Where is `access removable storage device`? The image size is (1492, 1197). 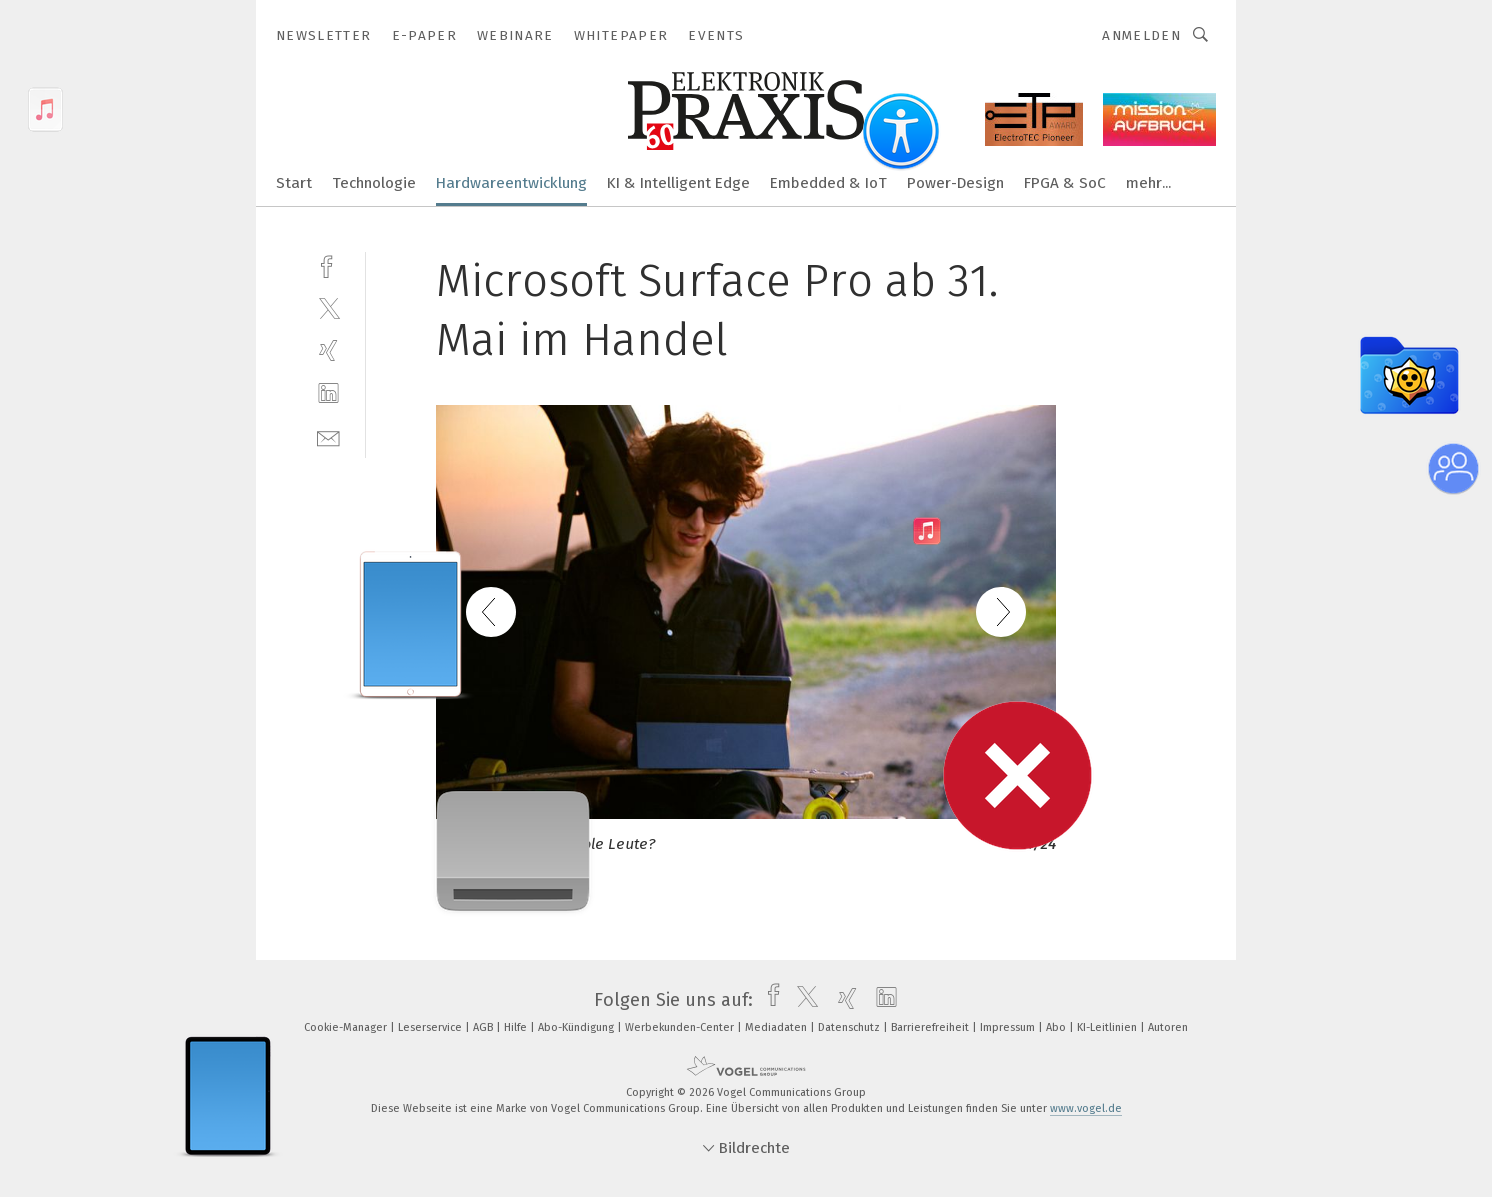 access removable storage device is located at coordinates (513, 851).